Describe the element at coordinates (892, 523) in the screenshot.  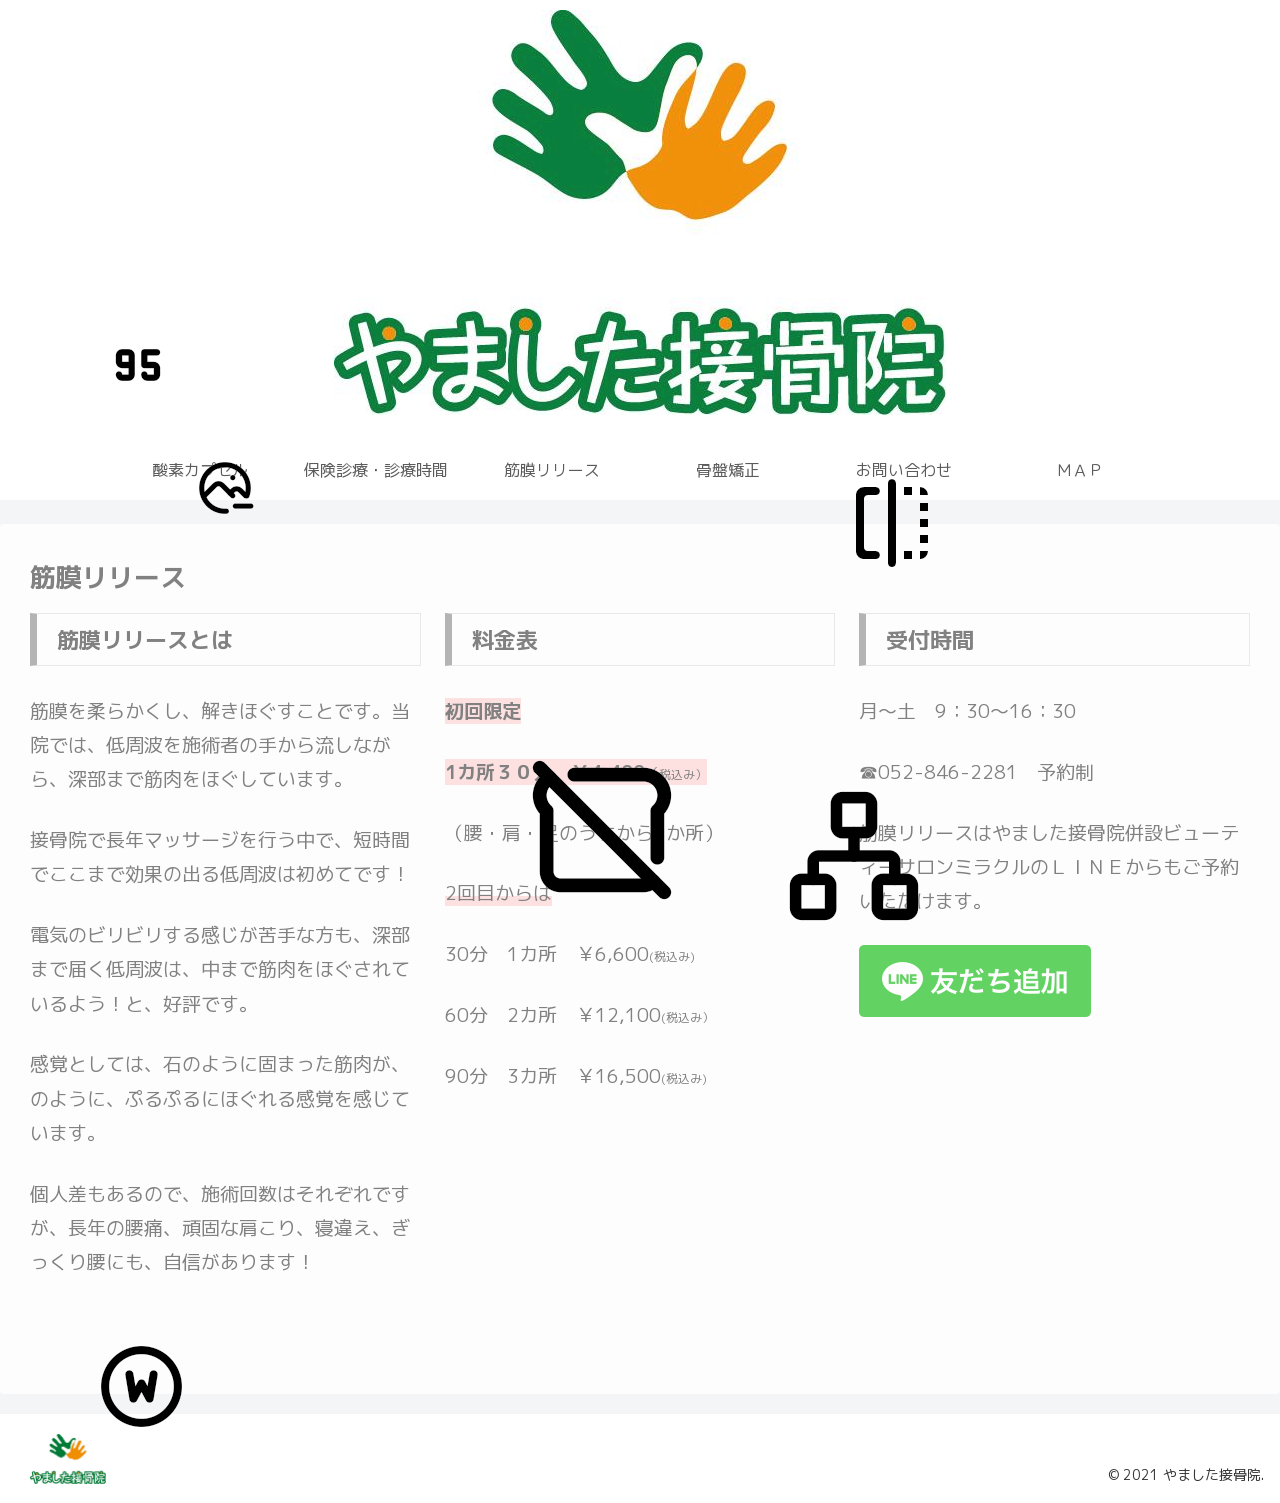
I see `flip image horizontally` at that location.